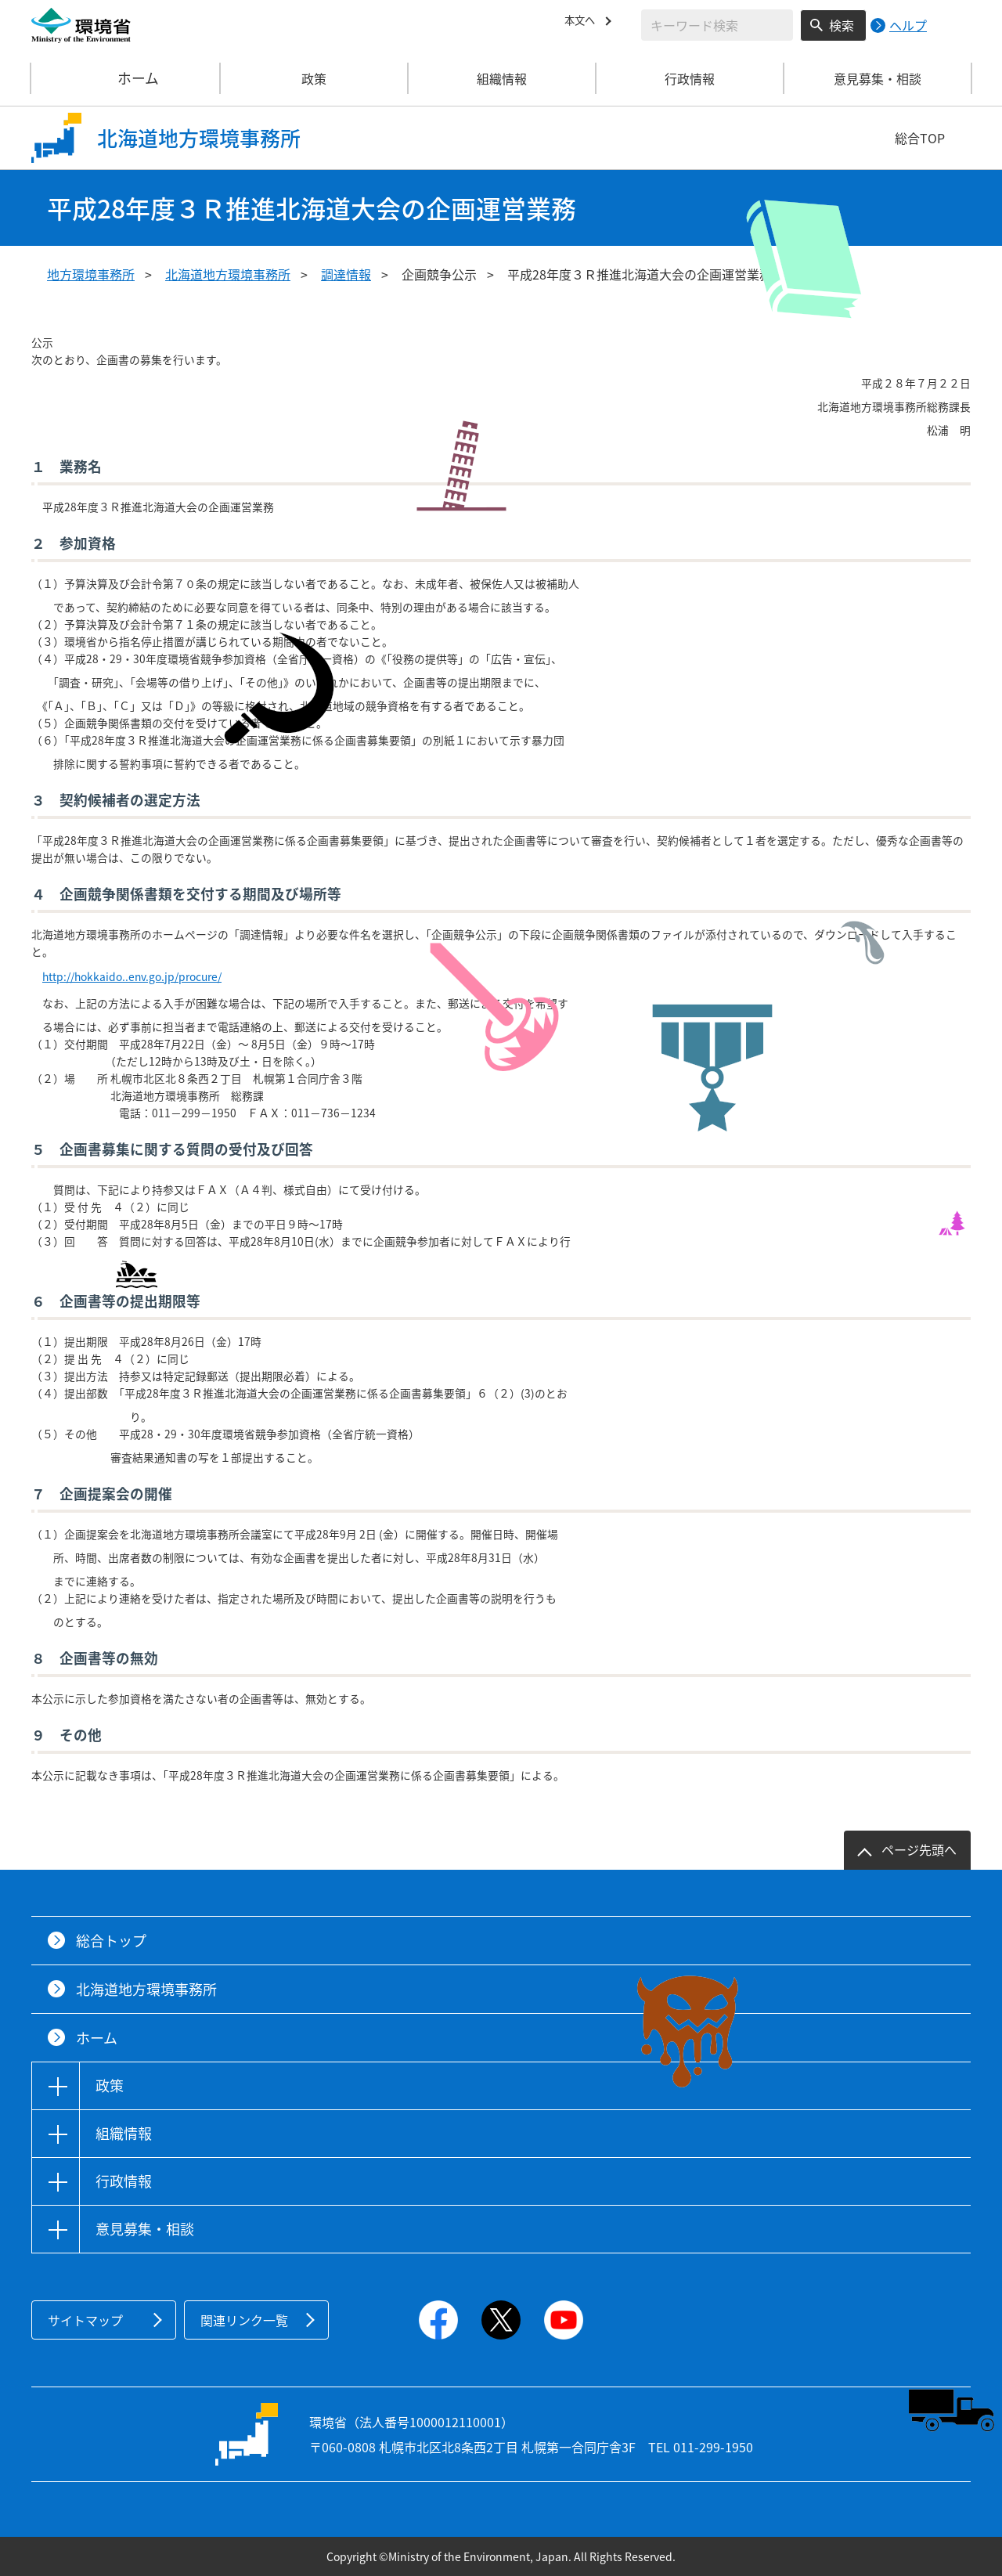  Describe the element at coordinates (687, 2031) in the screenshot. I see `a demon or monster enemy character type` at that location.